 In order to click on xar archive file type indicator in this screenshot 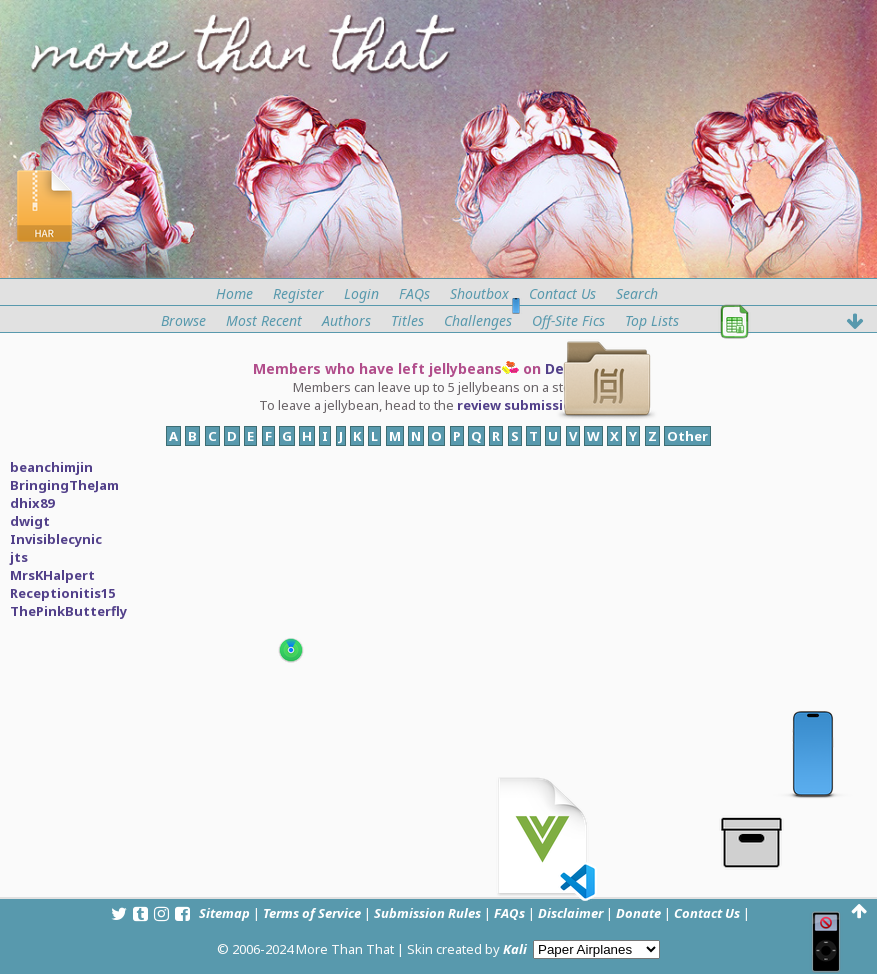, I will do `click(44, 207)`.